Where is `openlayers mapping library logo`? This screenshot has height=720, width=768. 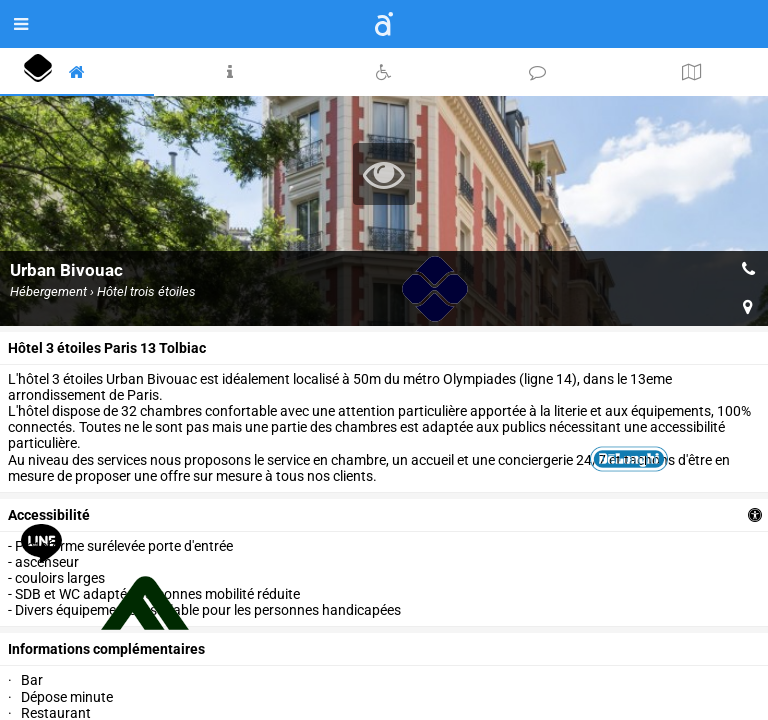 openlayers mapping library logo is located at coordinates (38, 68).